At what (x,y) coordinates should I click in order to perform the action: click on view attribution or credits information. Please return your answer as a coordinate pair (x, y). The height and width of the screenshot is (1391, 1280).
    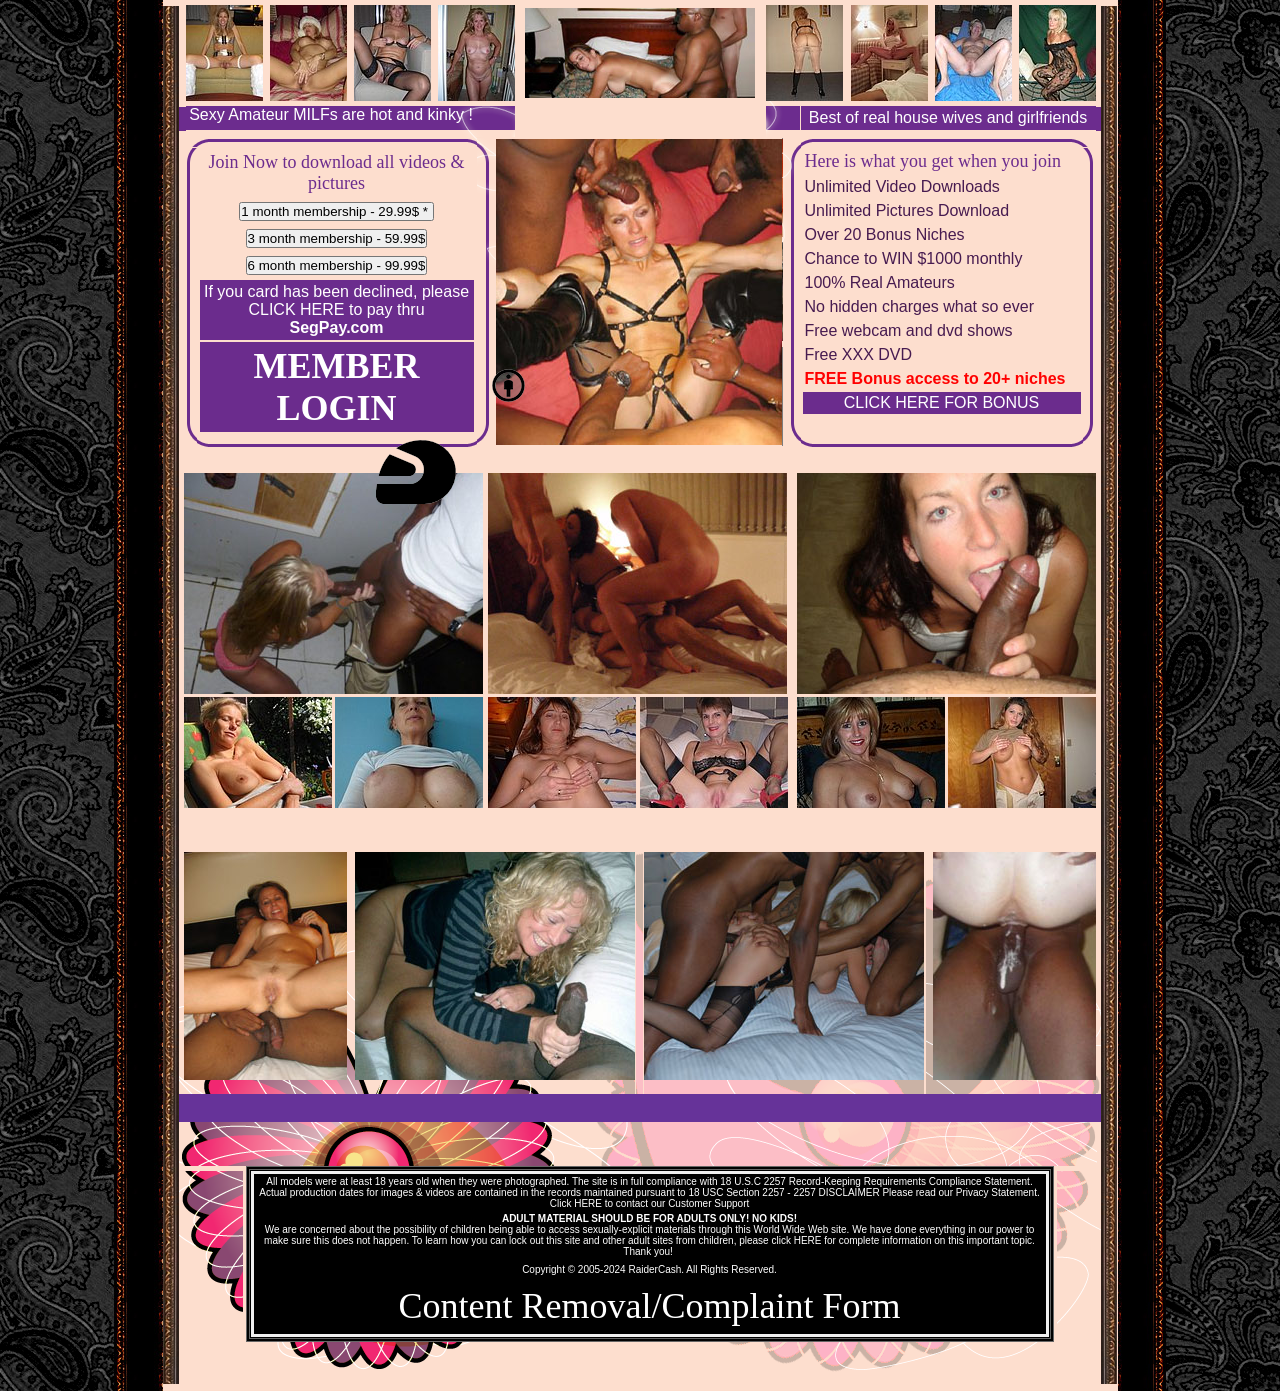
    Looking at the image, I should click on (508, 385).